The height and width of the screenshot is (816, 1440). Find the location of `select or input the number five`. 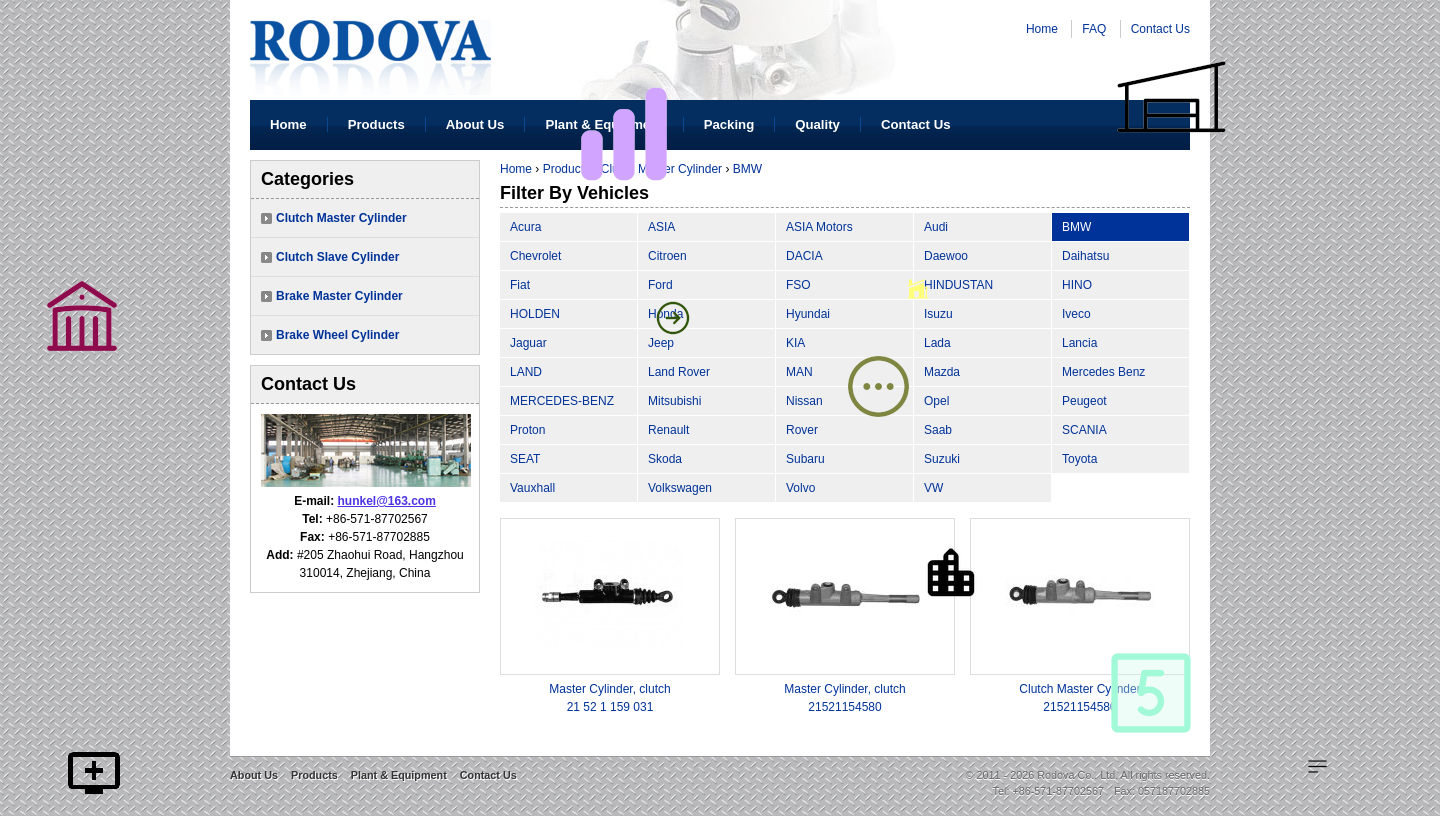

select or input the number five is located at coordinates (1151, 693).